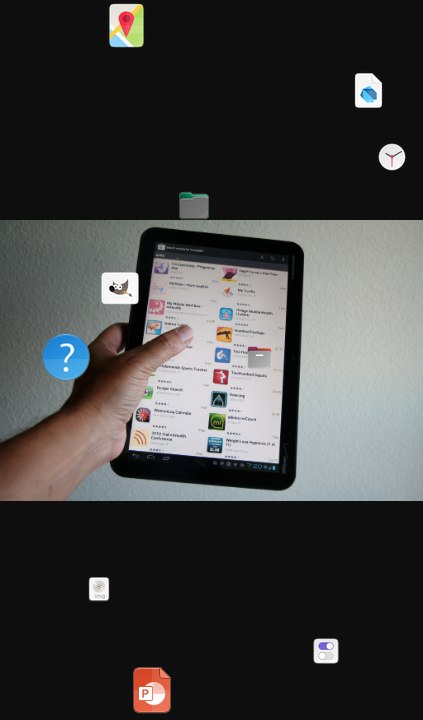  Describe the element at coordinates (152, 690) in the screenshot. I see `powerpoint slideshow file` at that location.